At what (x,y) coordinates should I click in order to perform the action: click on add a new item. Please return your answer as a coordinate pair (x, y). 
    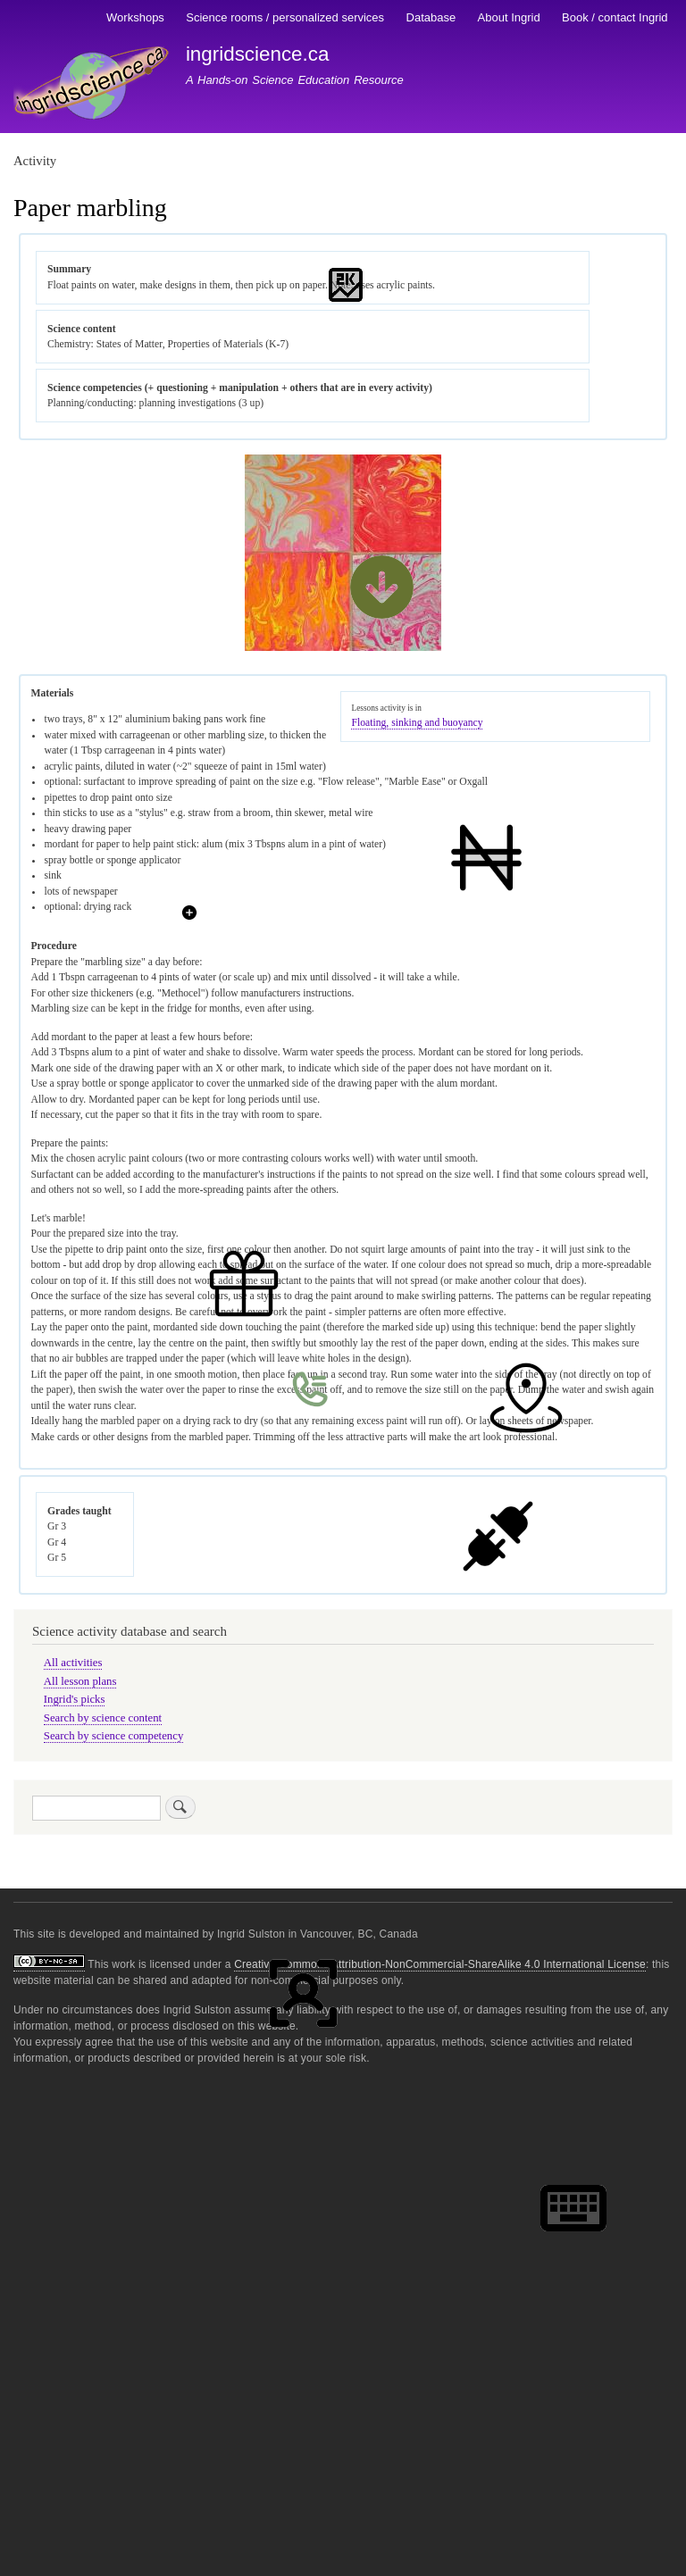
    Looking at the image, I should click on (189, 913).